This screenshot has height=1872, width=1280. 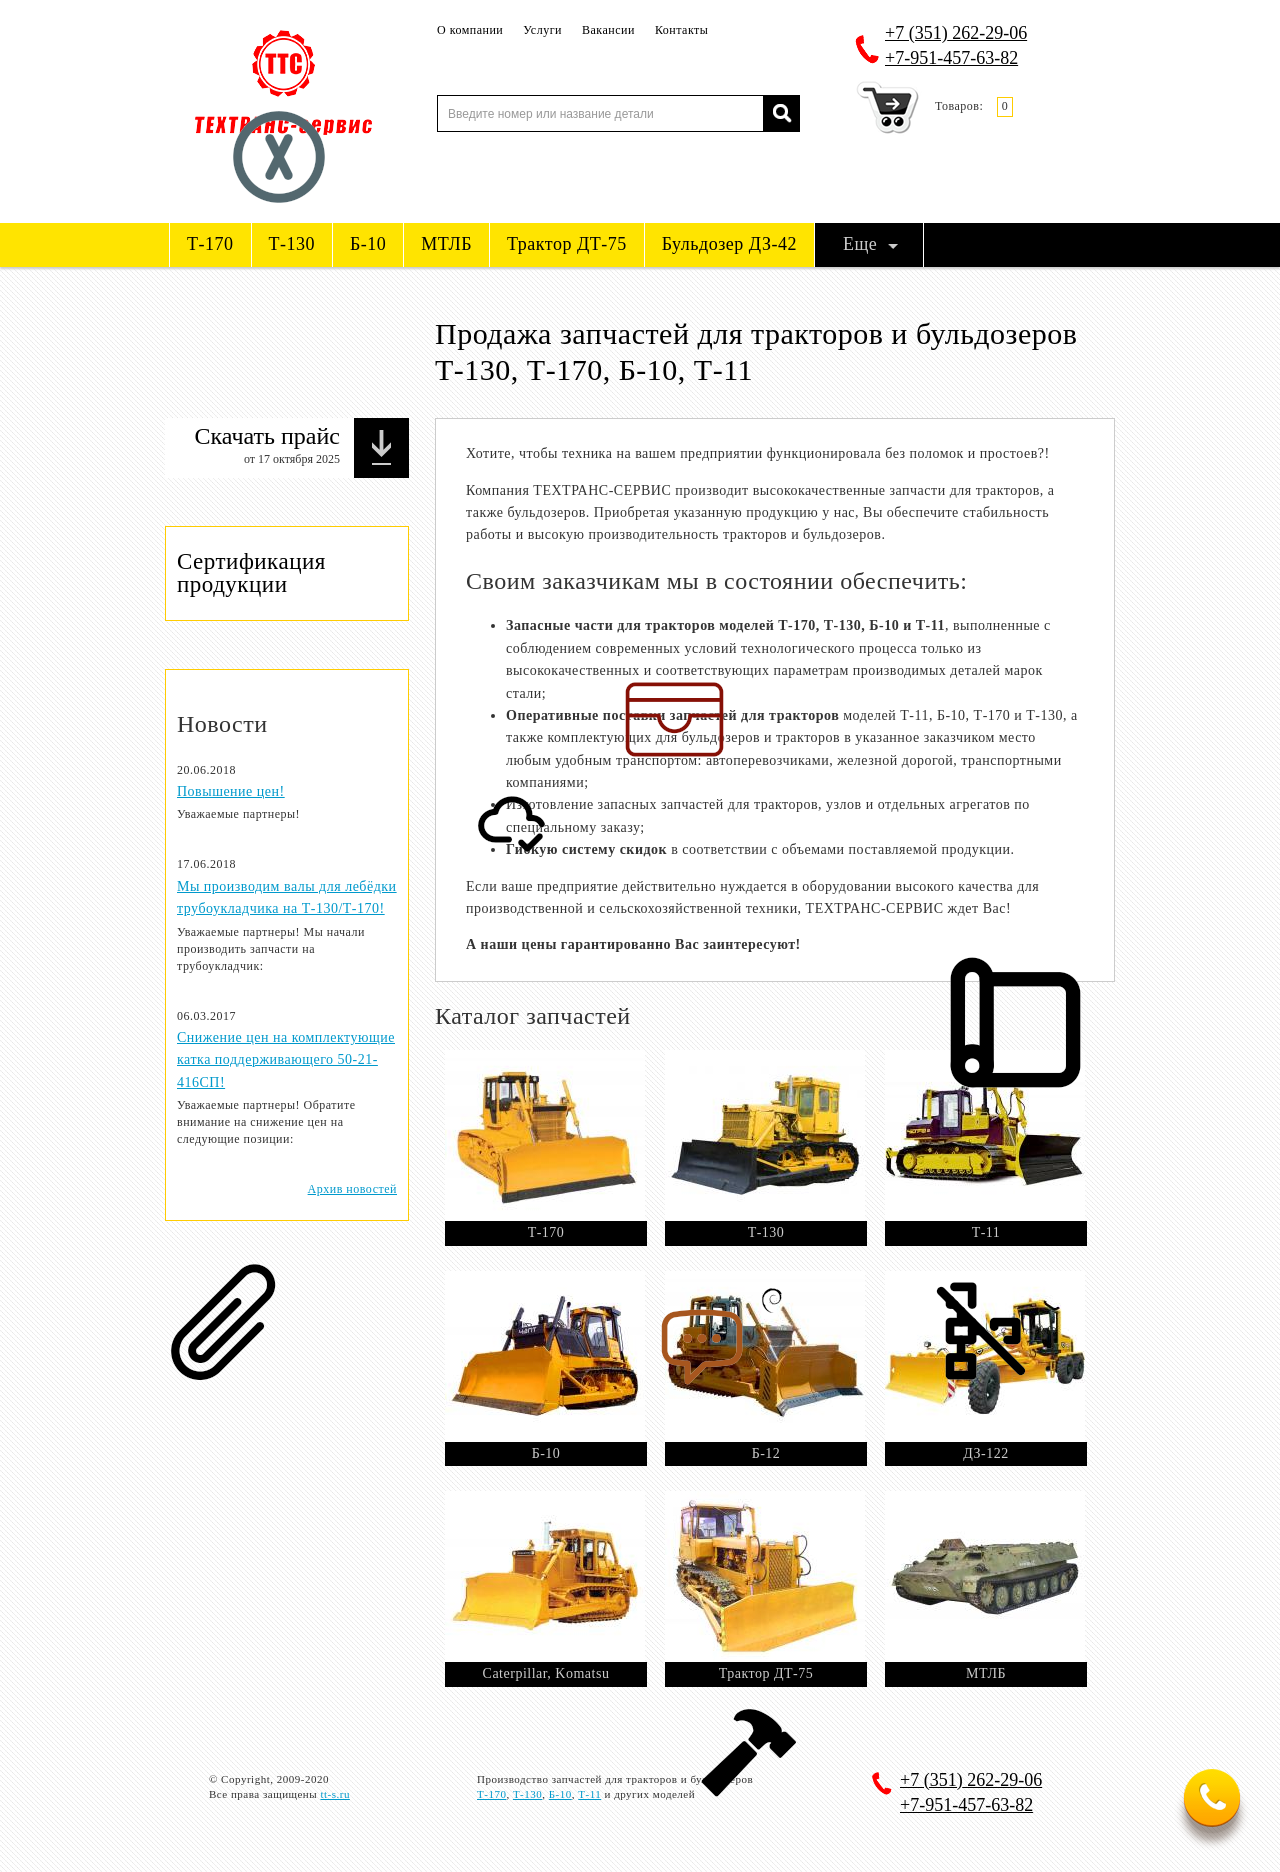 I want to click on file successfully uploaded to cloud storage, so click(x=512, y=821).